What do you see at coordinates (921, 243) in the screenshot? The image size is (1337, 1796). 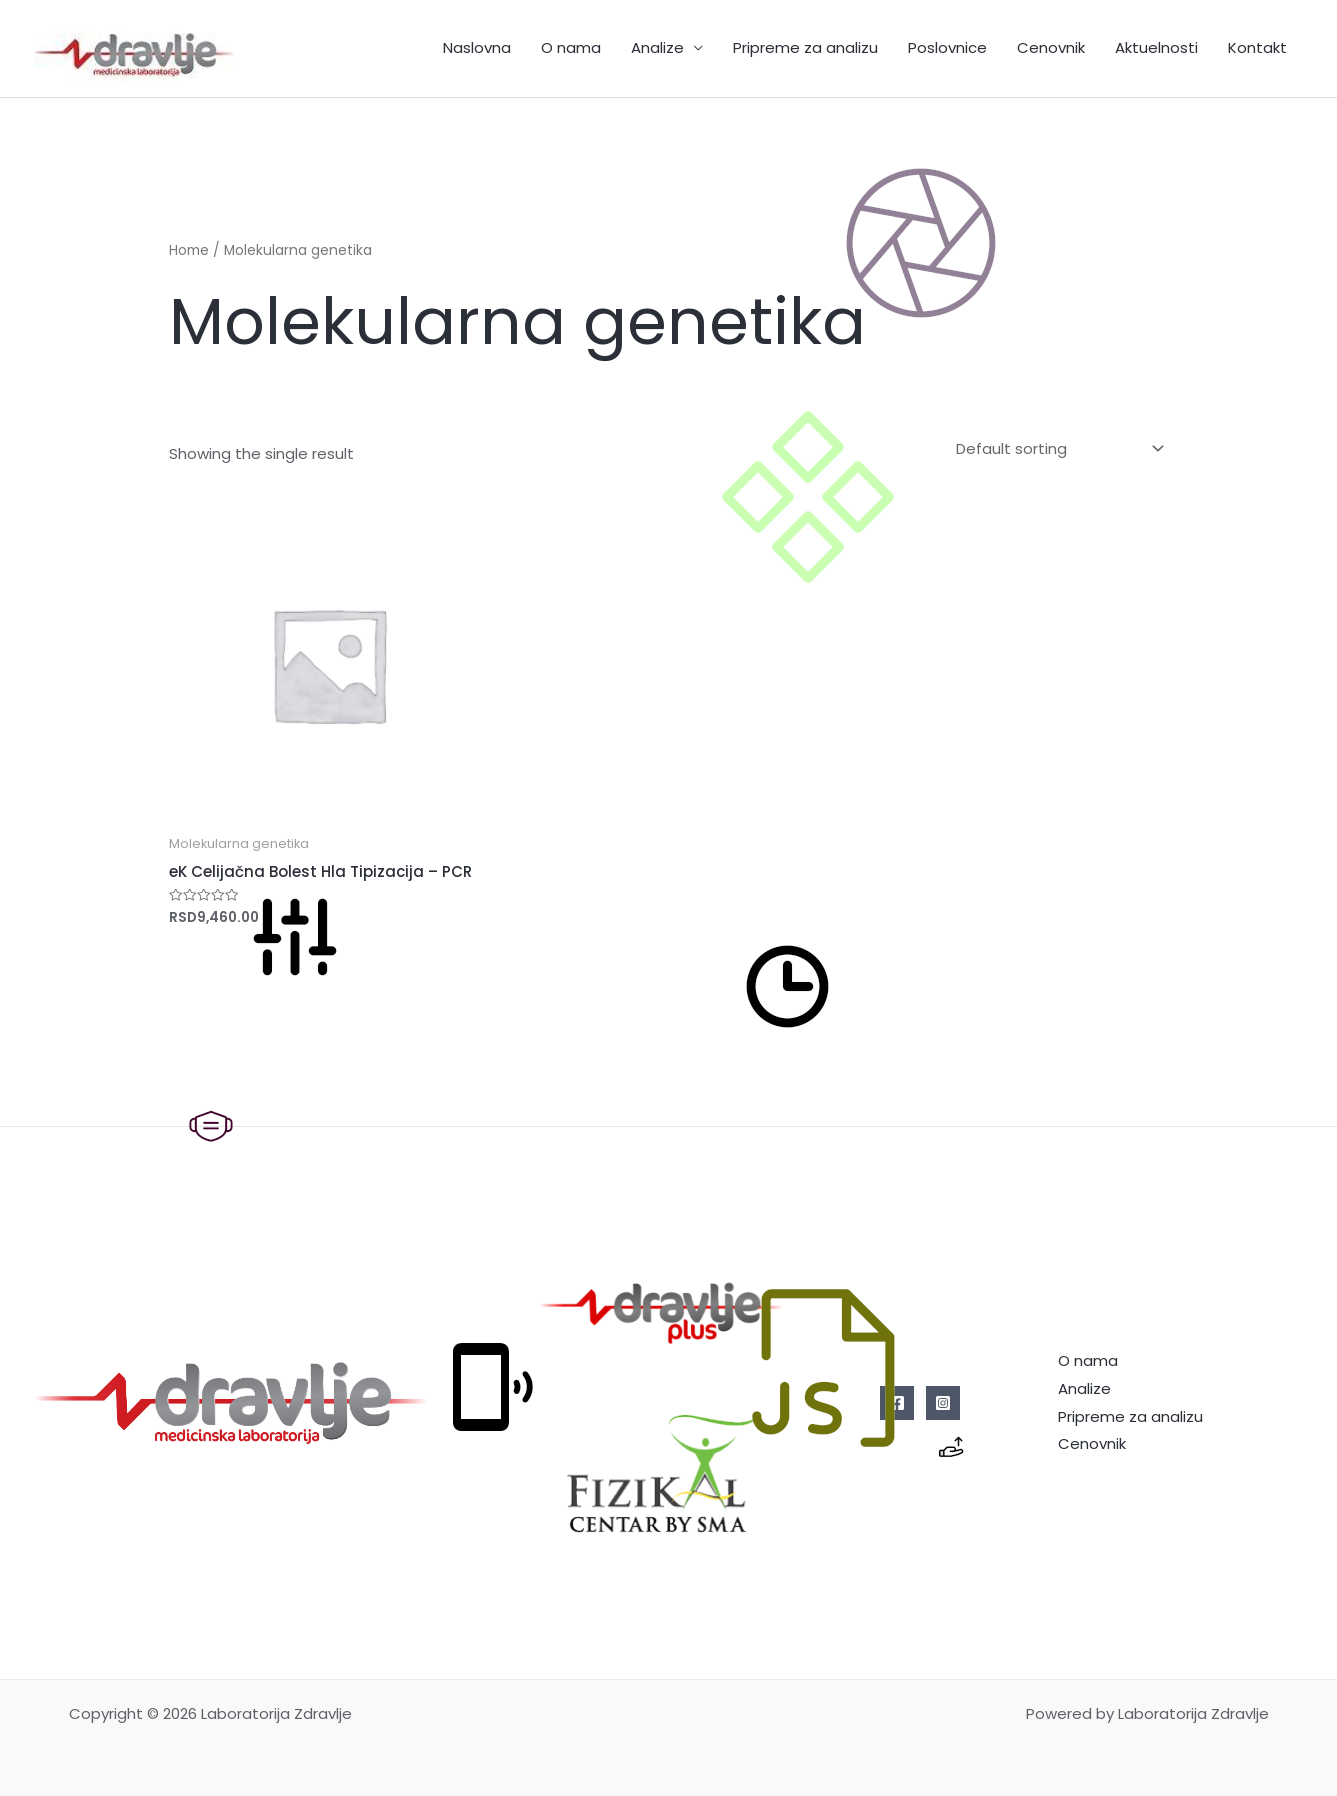 I see `adjust camera aperture settings` at bounding box center [921, 243].